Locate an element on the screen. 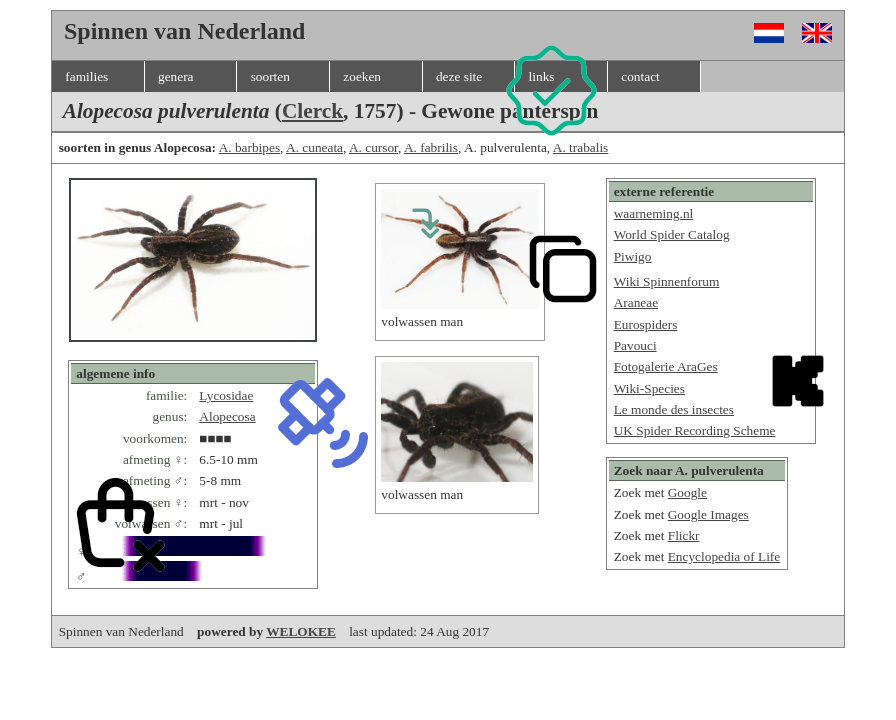 The height and width of the screenshot is (720, 896). copy to clipboard is located at coordinates (563, 269).